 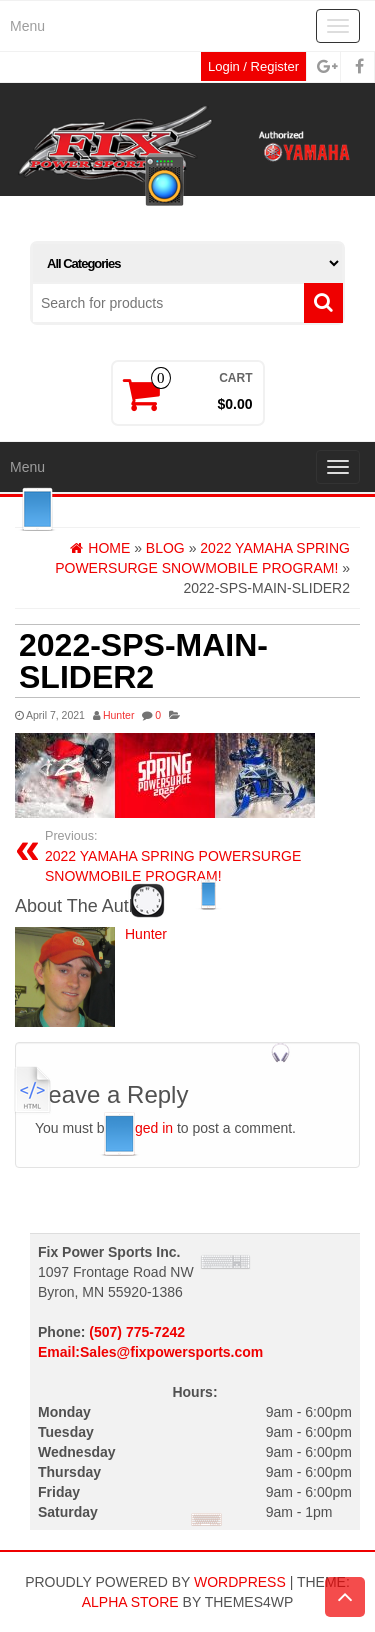 I want to click on iPad device with cellular connectivity, so click(x=37, y=509).